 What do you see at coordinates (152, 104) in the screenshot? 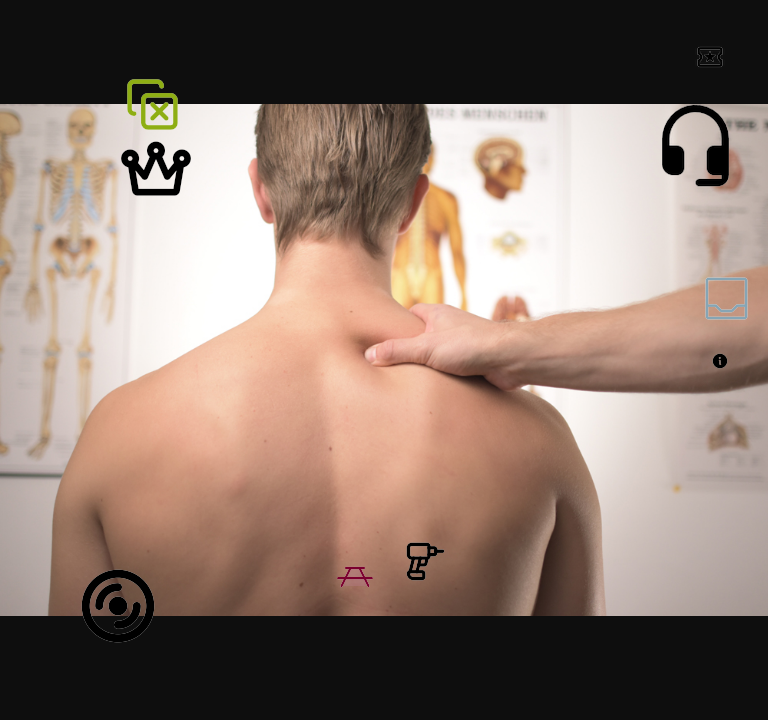
I see `cancel or clear clipboard content` at bounding box center [152, 104].